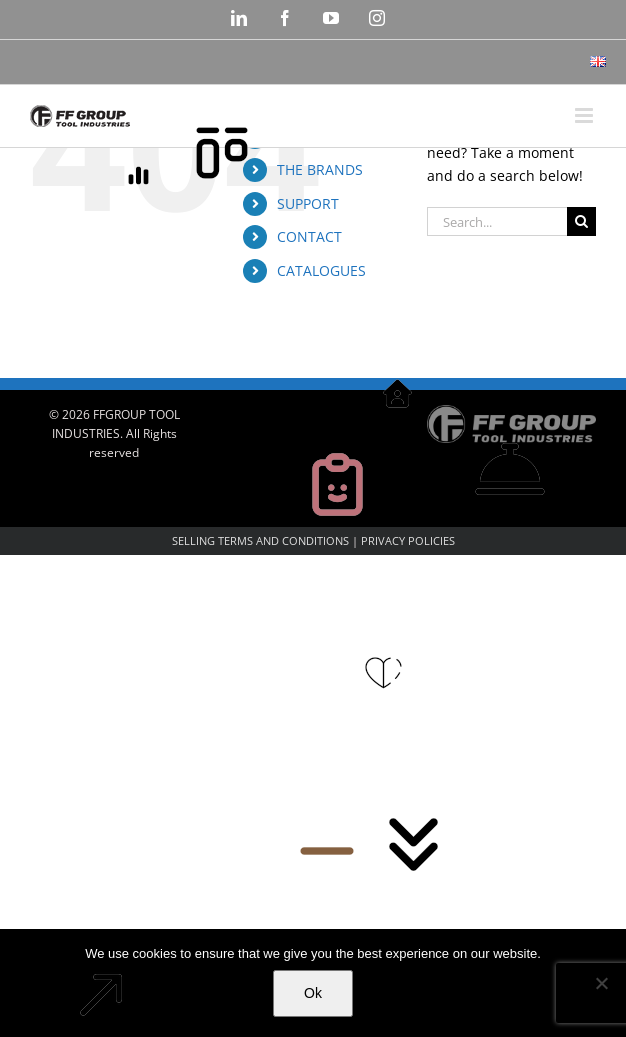  Describe the element at coordinates (397, 393) in the screenshot. I see `view your home profile` at that location.